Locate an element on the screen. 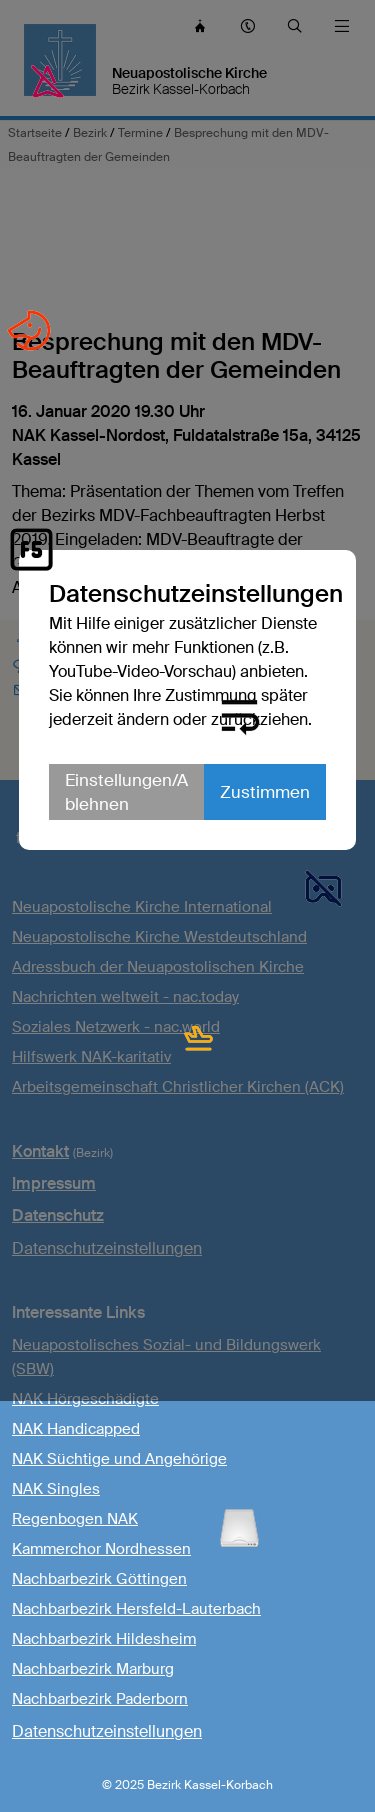 This screenshot has width=375, height=1812. access scanner device settings is located at coordinates (239, 1528).